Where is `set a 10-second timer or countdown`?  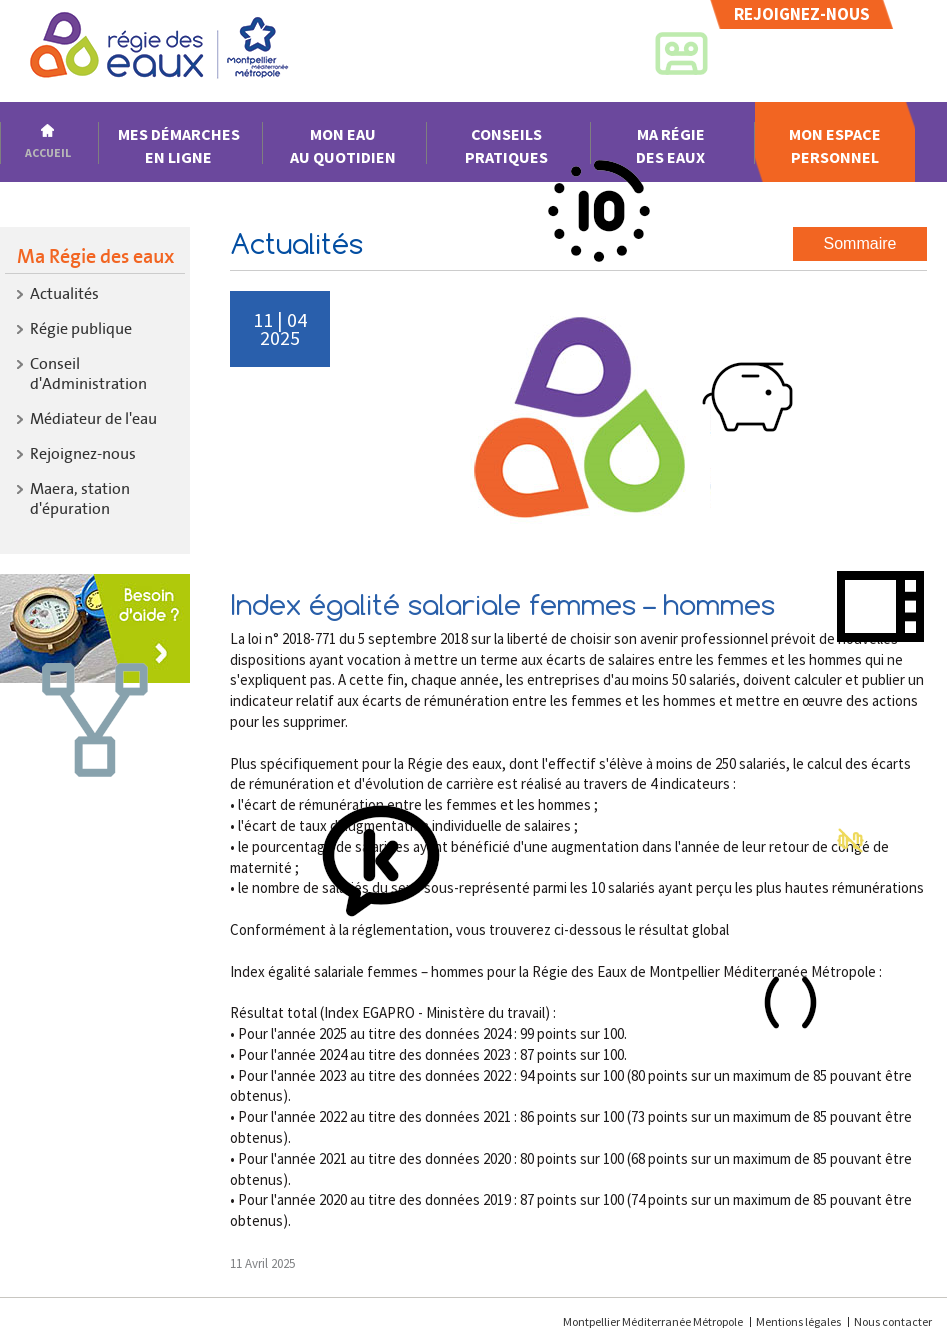 set a 10-second timer or countdown is located at coordinates (599, 211).